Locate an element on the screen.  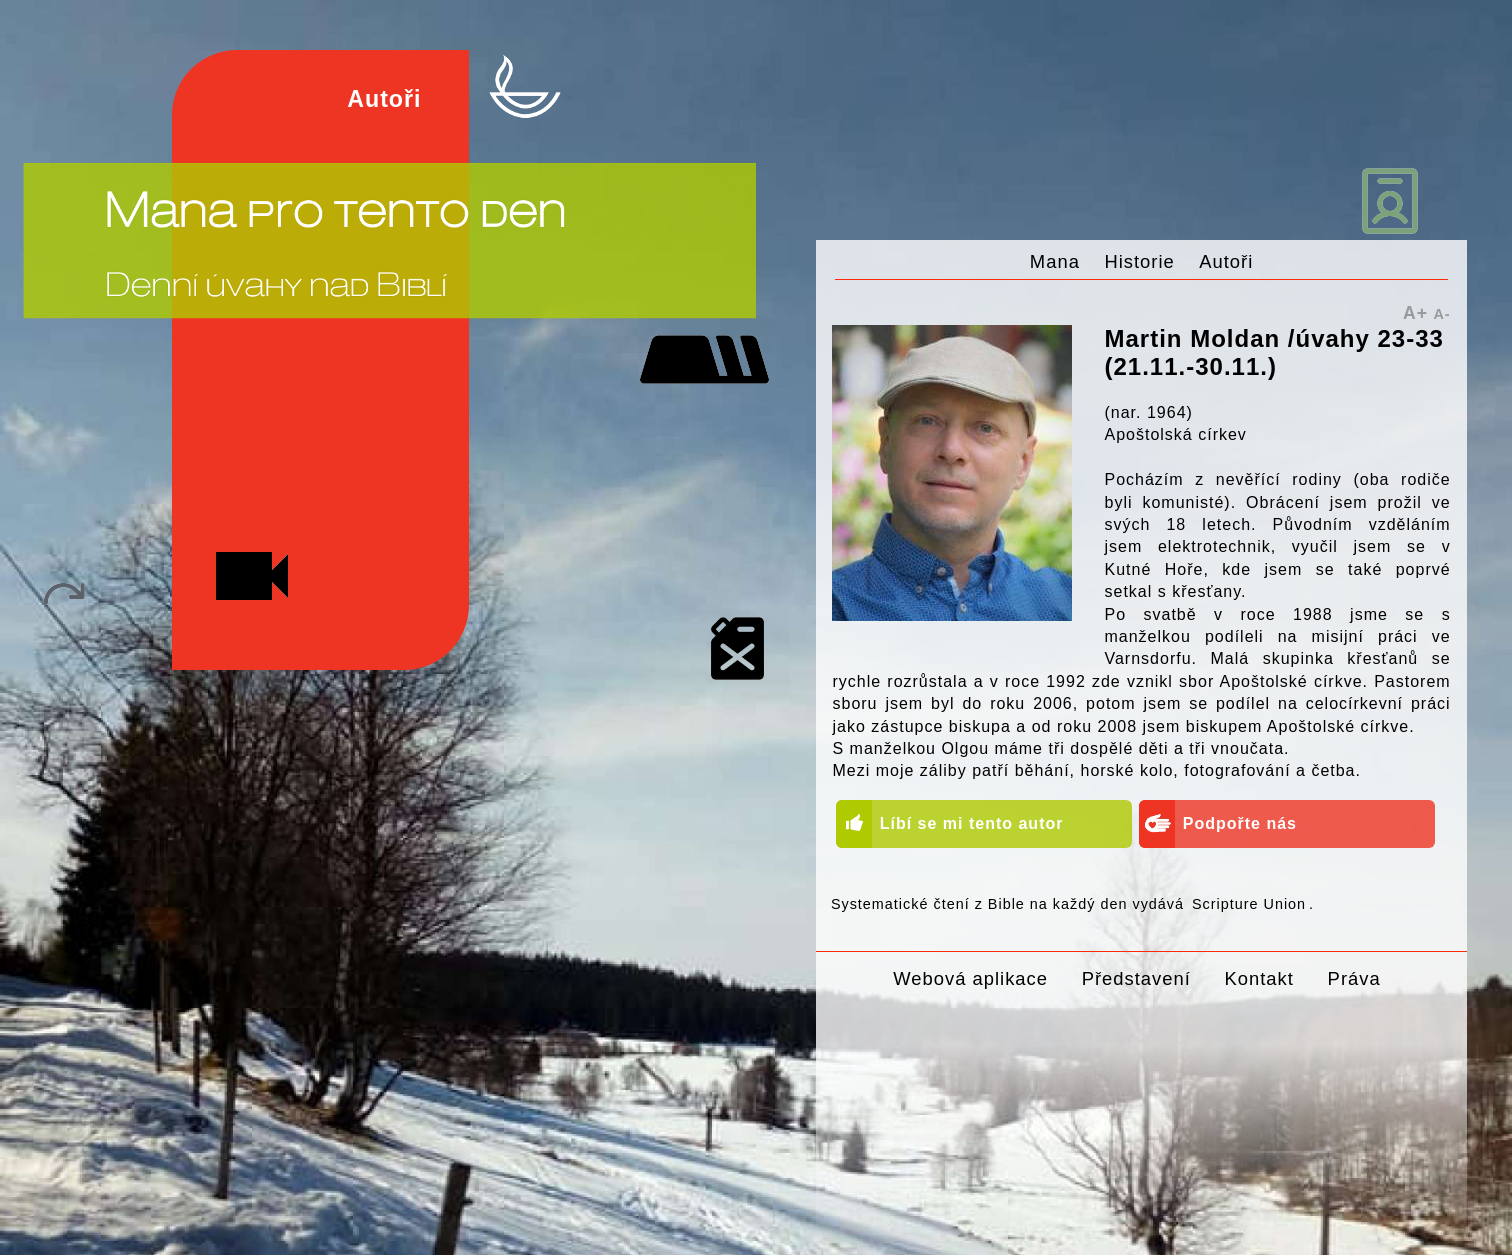
switch between open browser tabs is located at coordinates (704, 359).